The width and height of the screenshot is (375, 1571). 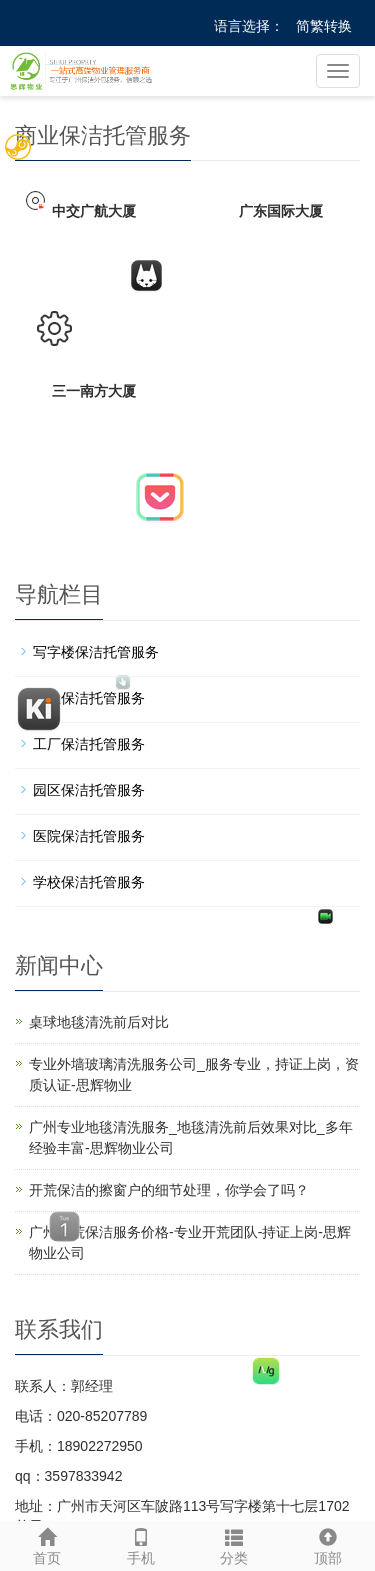 I want to click on open touché app for touch bar customization, so click(x=123, y=682).